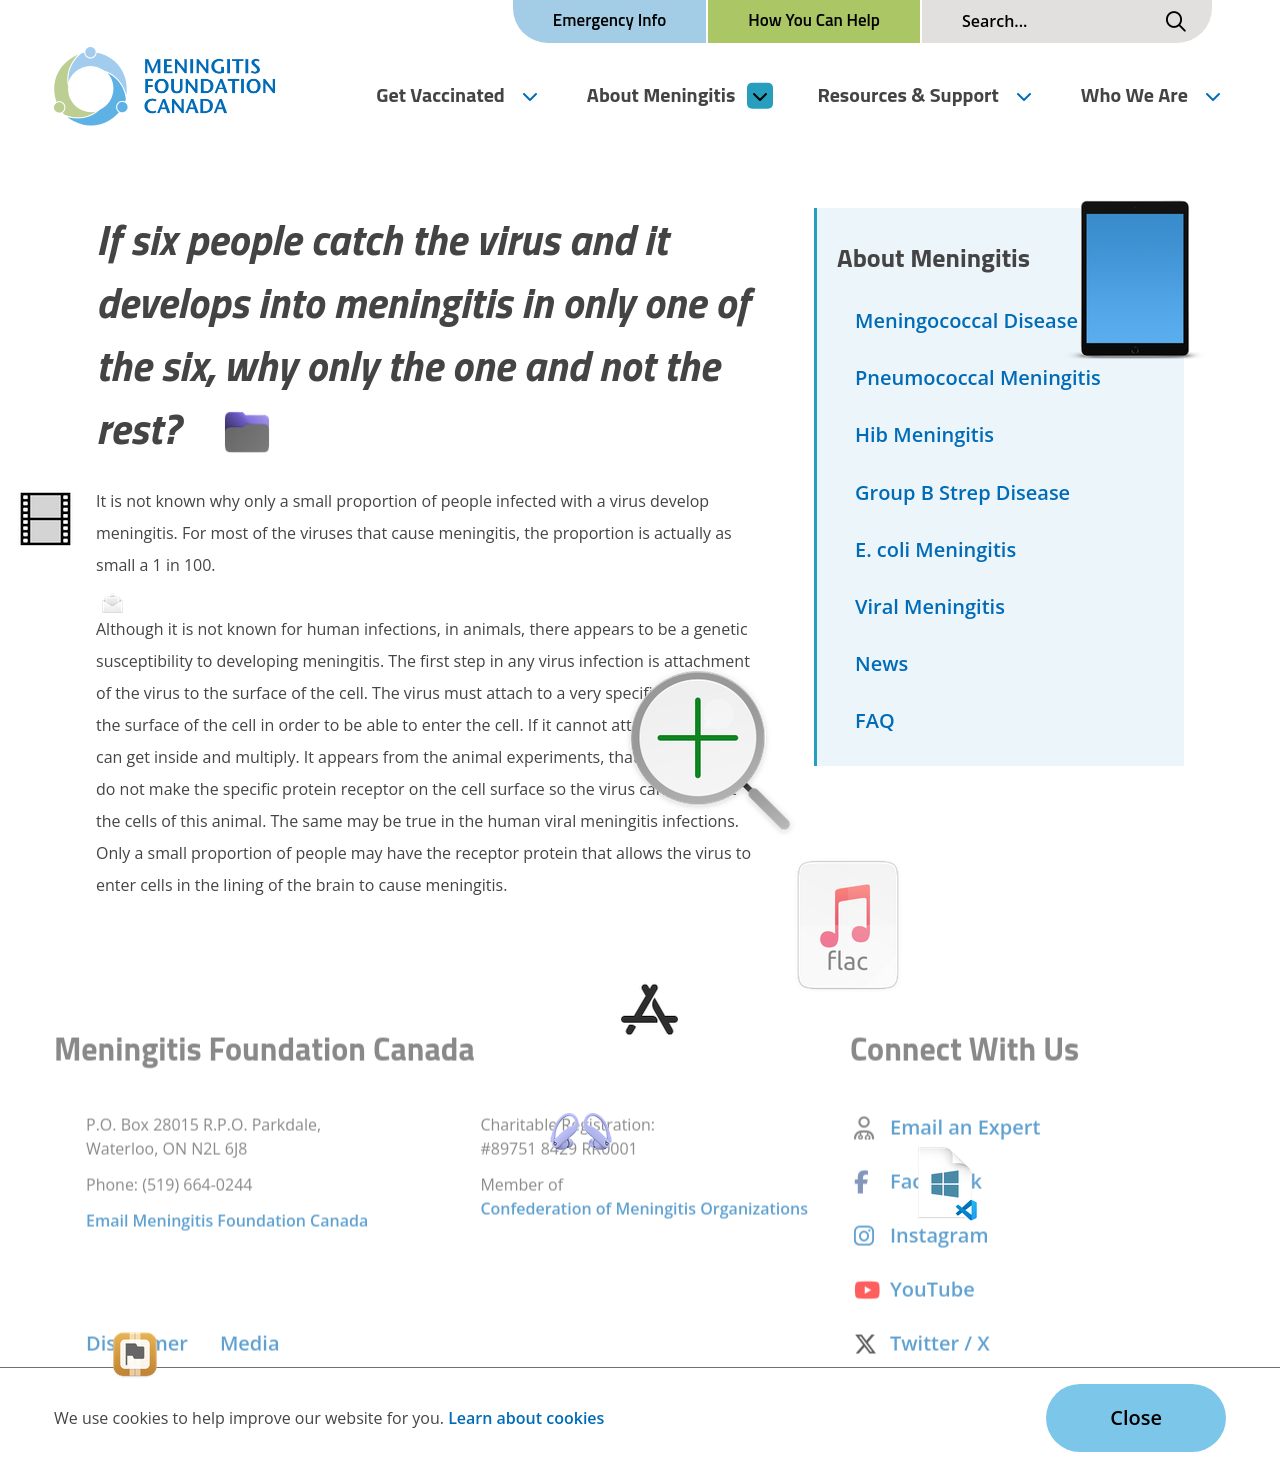  What do you see at coordinates (112, 603) in the screenshot?
I see `open mail or email application` at bounding box center [112, 603].